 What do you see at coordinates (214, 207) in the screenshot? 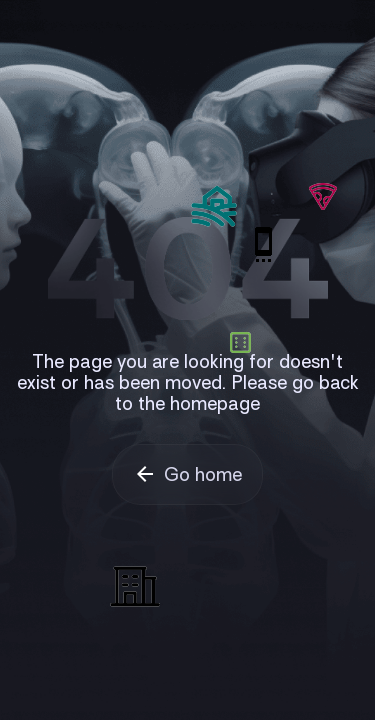
I see `access farm or agricultural settings` at bounding box center [214, 207].